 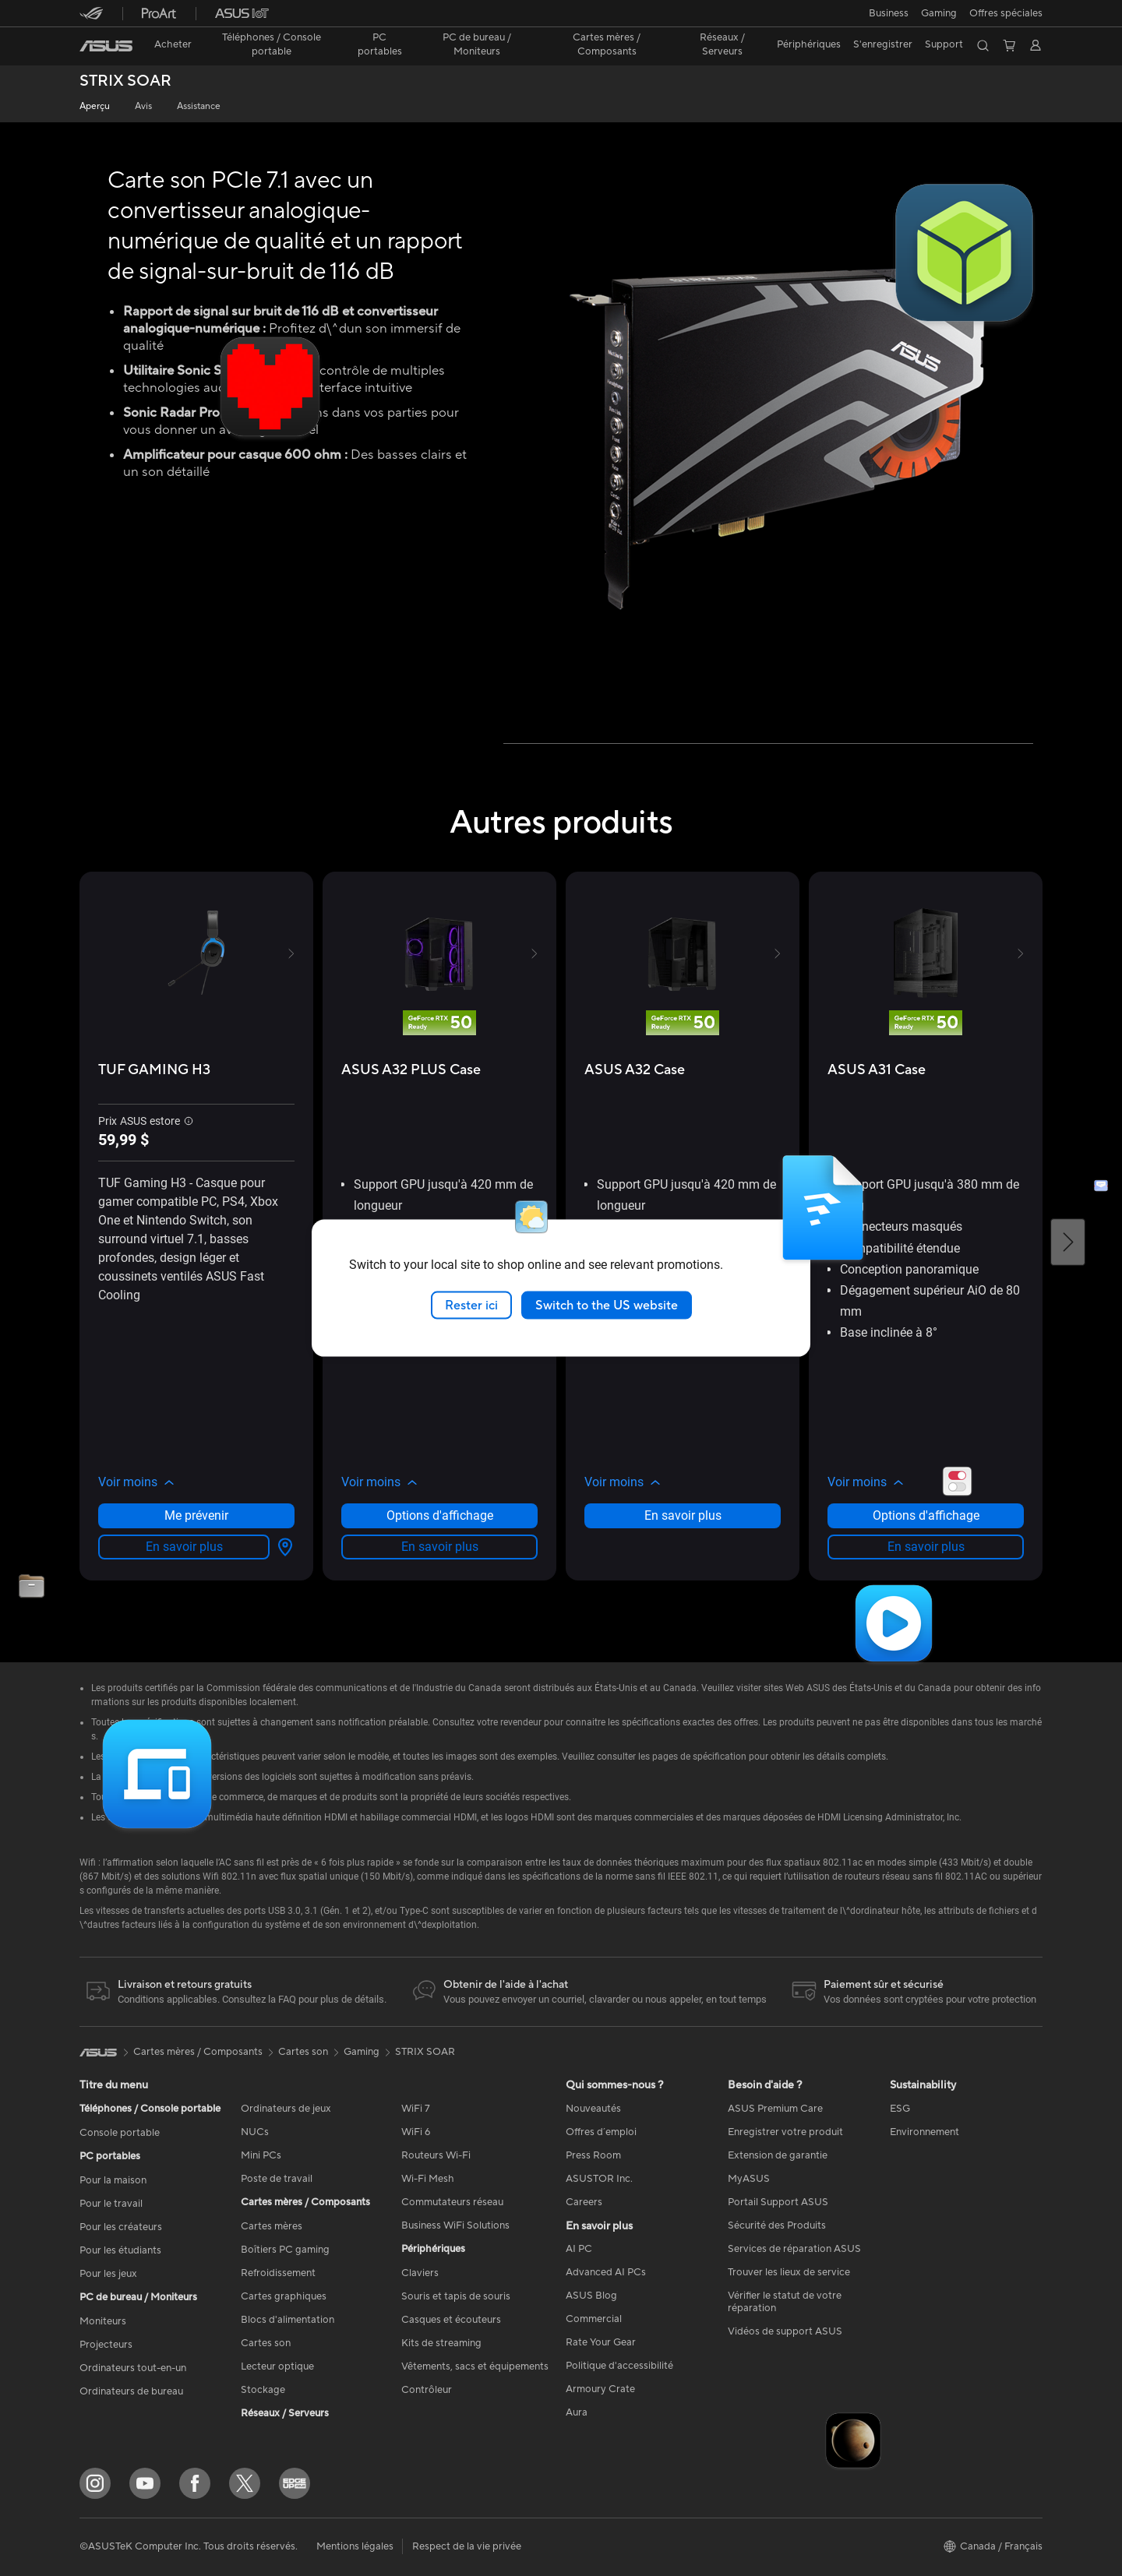 What do you see at coordinates (531, 1217) in the screenshot?
I see `open the weather app` at bounding box center [531, 1217].